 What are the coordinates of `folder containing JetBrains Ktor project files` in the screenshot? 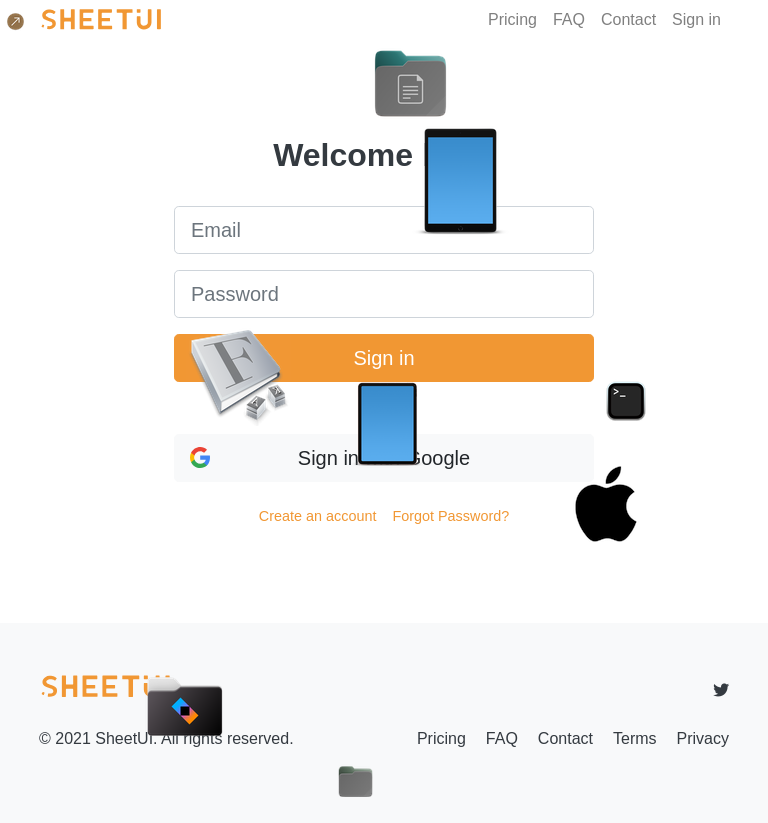 It's located at (184, 708).